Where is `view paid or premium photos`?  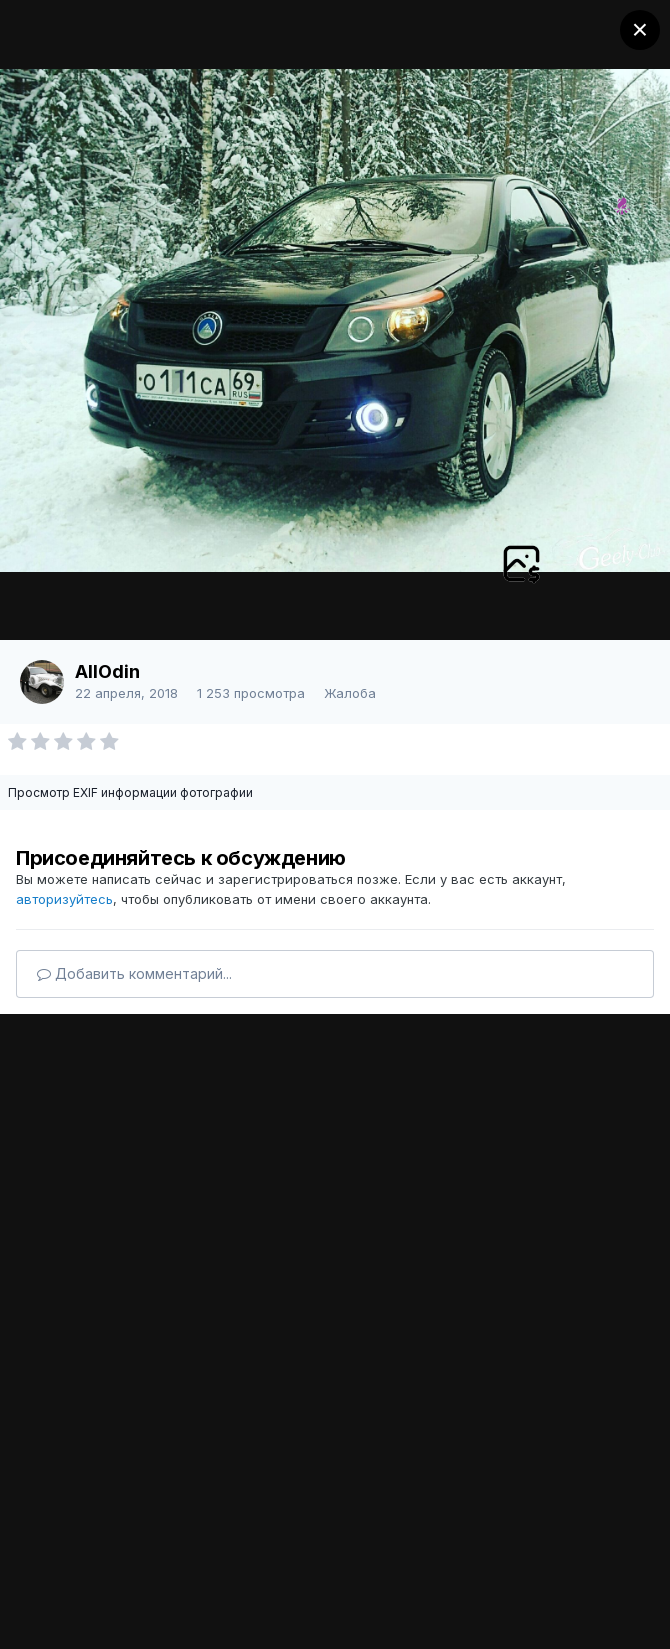 view paid or premium photos is located at coordinates (521, 563).